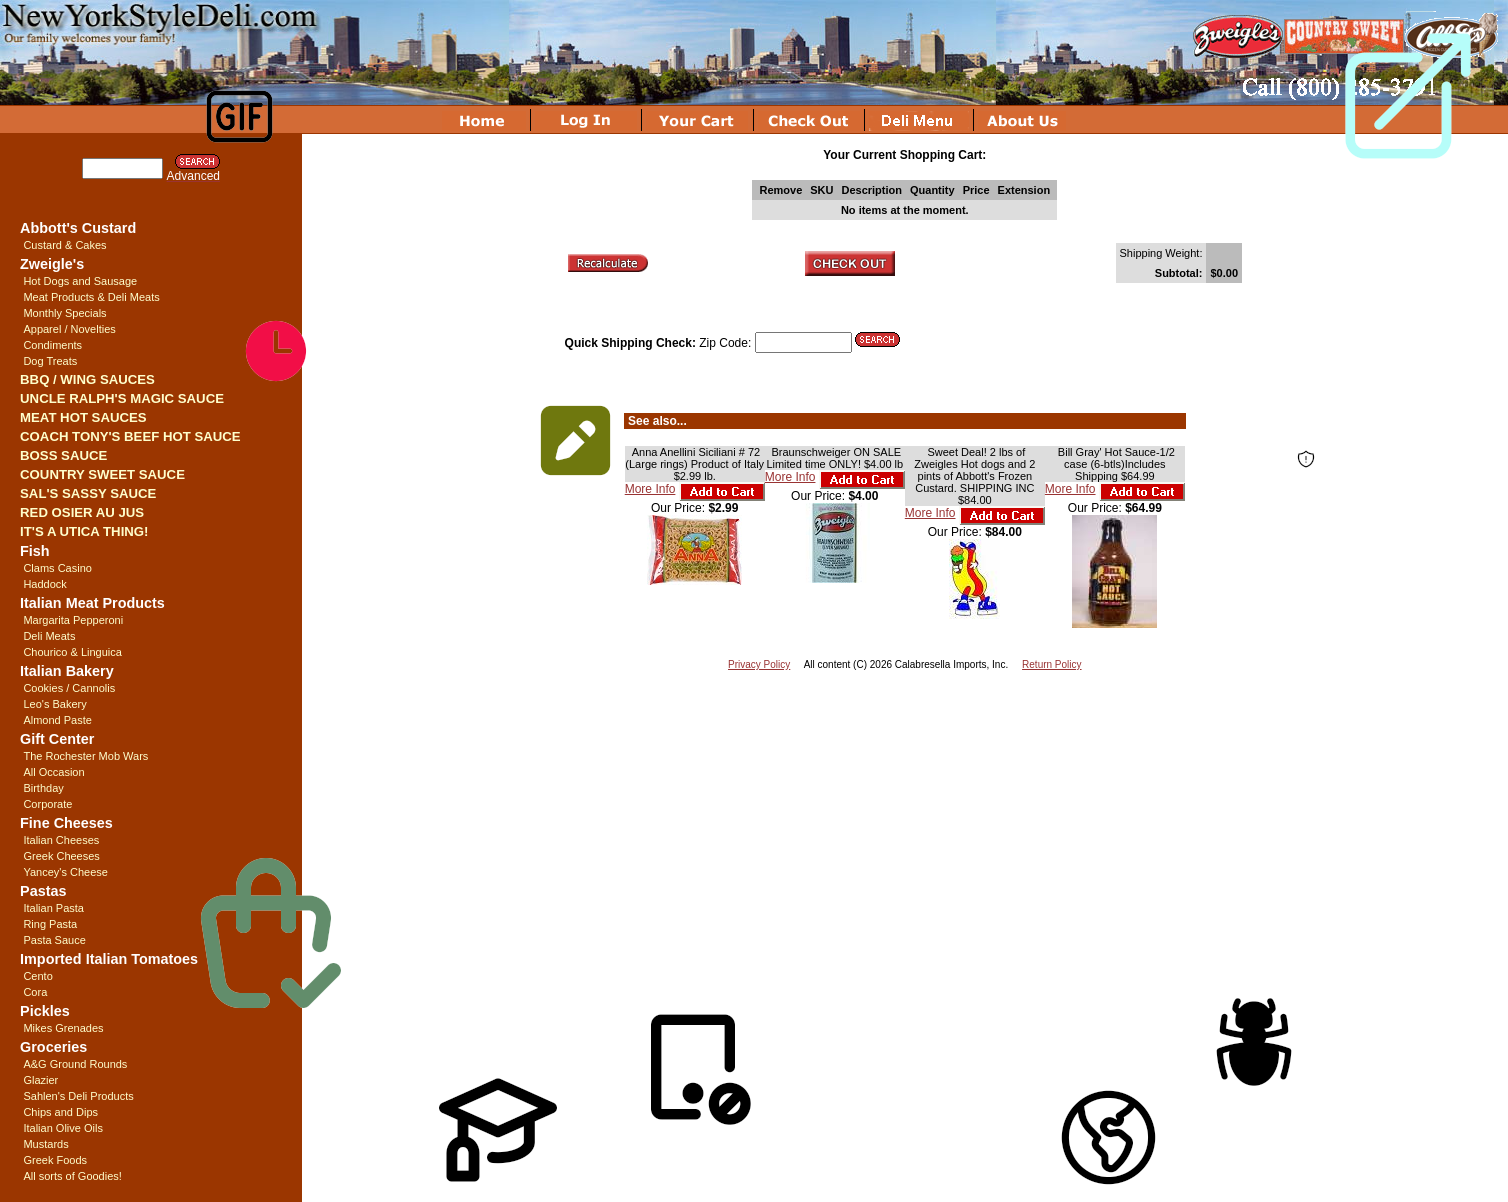  Describe the element at coordinates (1306, 459) in the screenshot. I see `security warning or alert detected` at that location.